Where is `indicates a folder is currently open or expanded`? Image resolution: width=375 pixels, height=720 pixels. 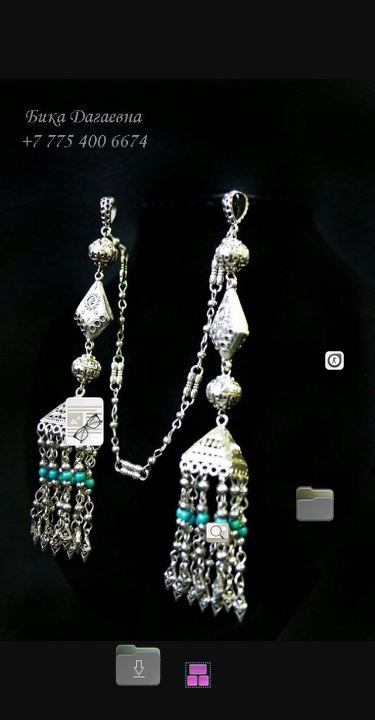
indicates a folder is currently open or expanded is located at coordinates (315, 503).